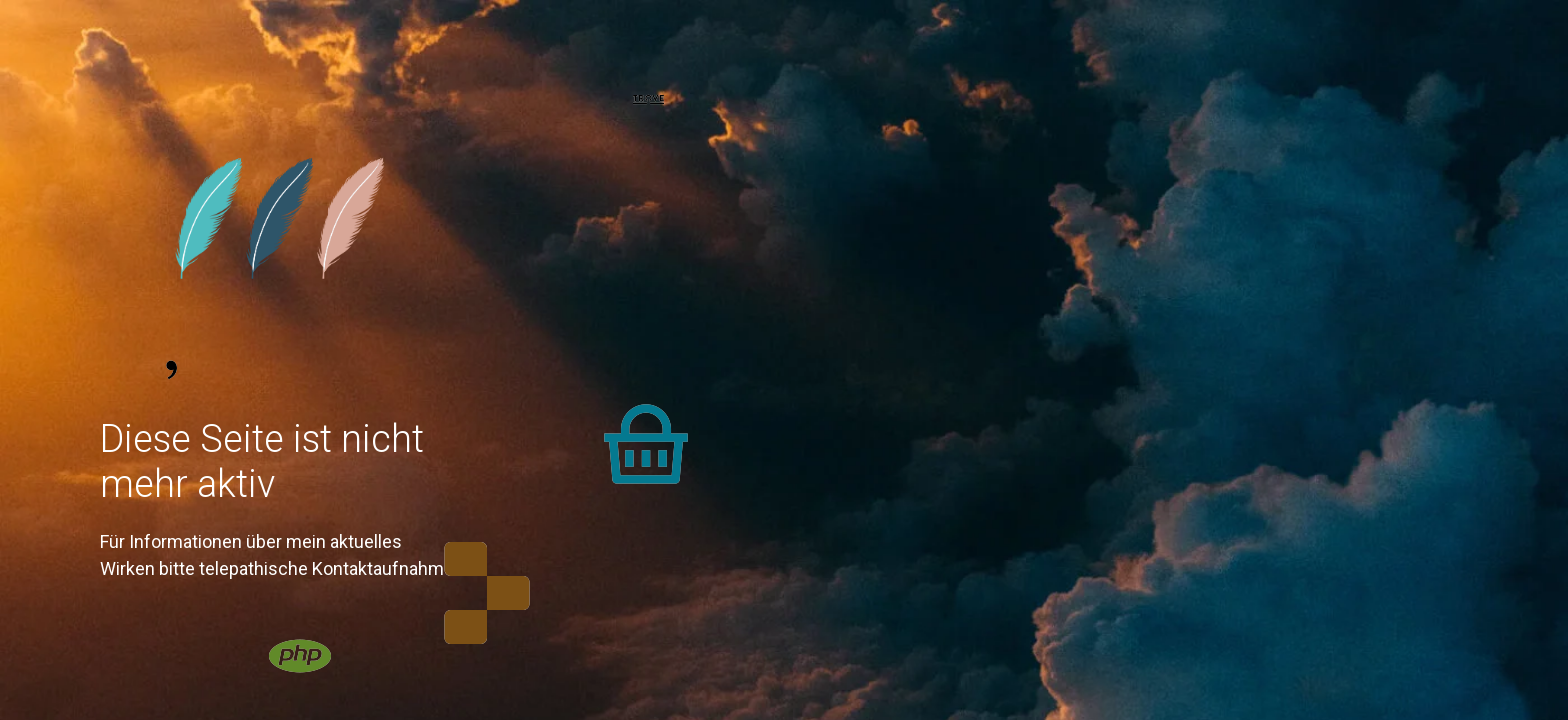 The image size is (1568, 720). I want to click on open replit, so click(487, 593).